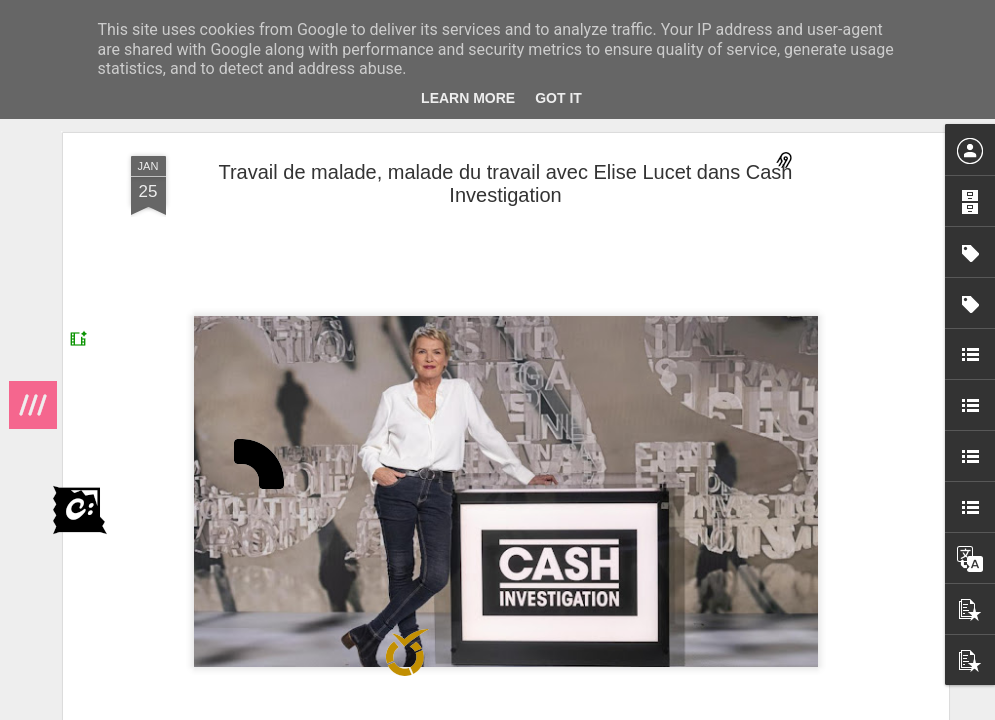 This screenshot has height=720, width=995. What do you see at coordinates (33, 405) in the screenshot?
I see `open the what3words location app` at bounding box center [33, 405].